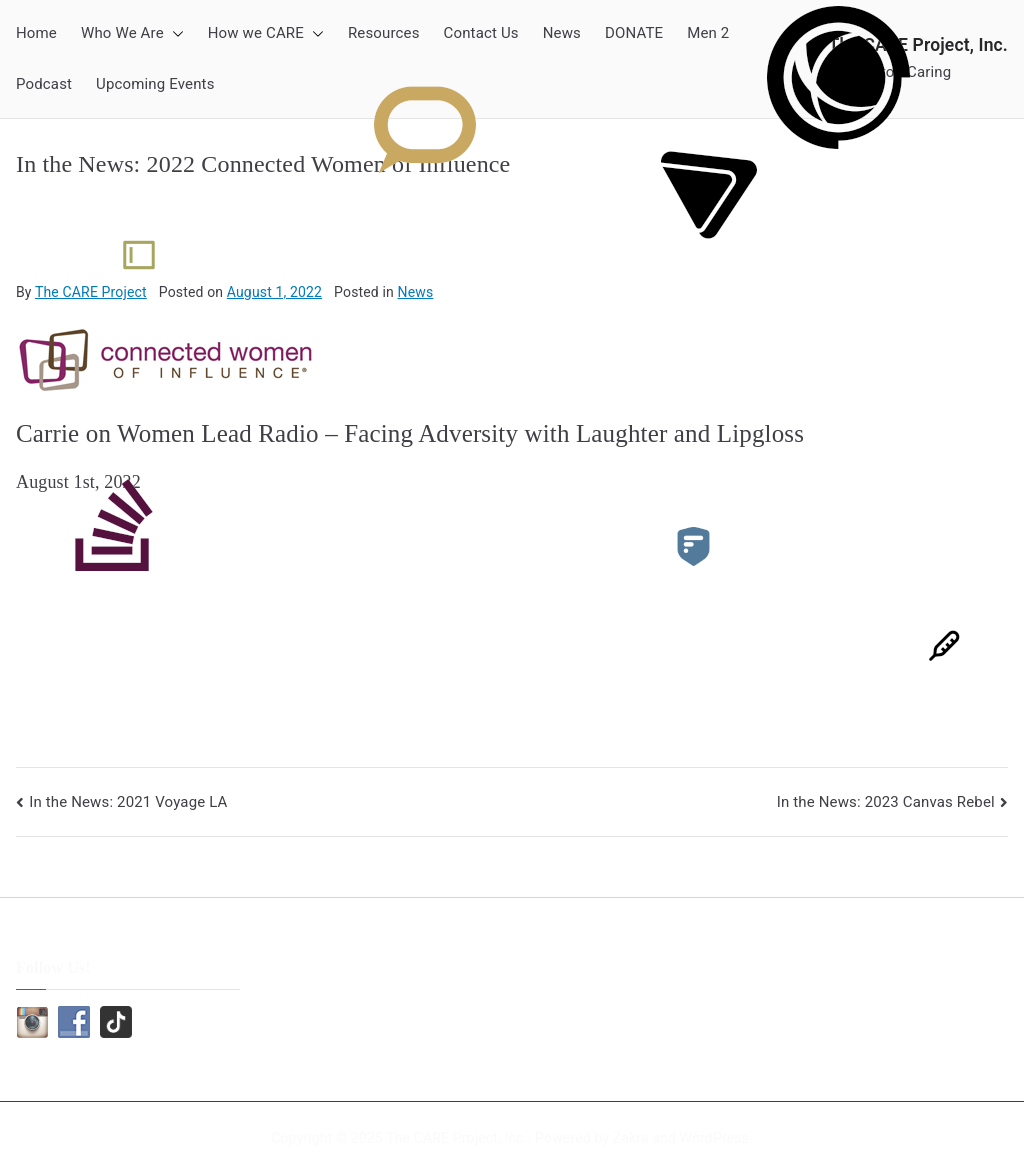 The width and height of the screenshot is (1024, 1175). What do you see at coordinates (114, 525) in the screenshot?
I see `visit stack overflow for programming help` at bounding box center [114, 525].